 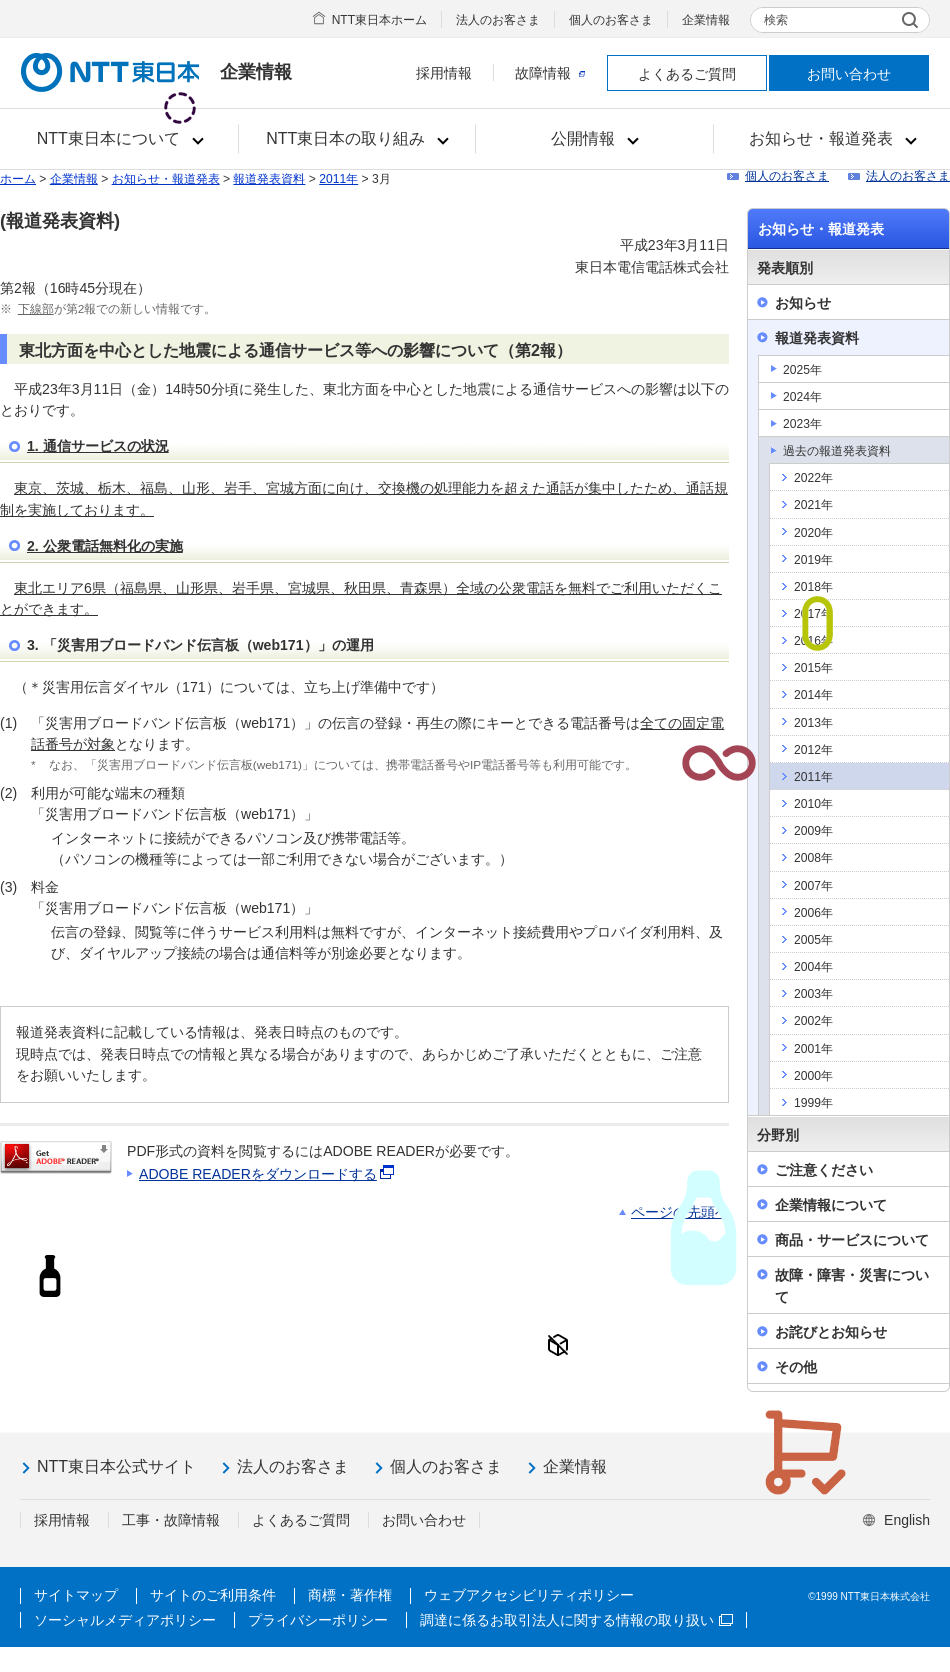 I want to click on indicates zero items or empty count, so click(x=817, y=623).